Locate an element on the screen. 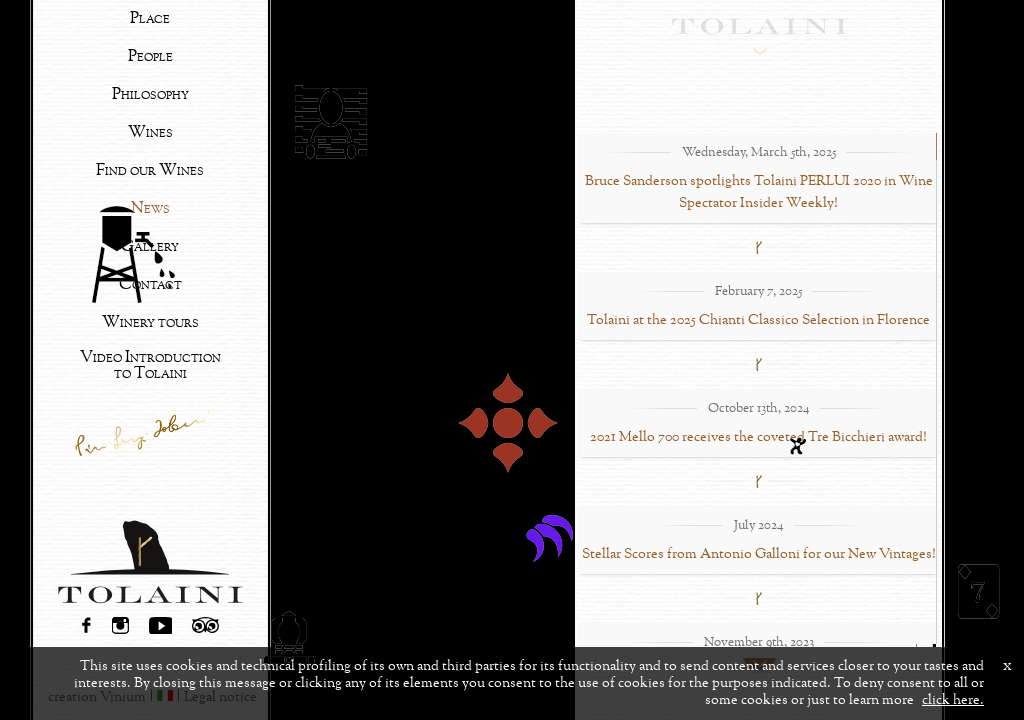 Image resolution: width=1024 pixels, height=720 pixels. express enthusiasm or passion is located at coordinates (798, 446).